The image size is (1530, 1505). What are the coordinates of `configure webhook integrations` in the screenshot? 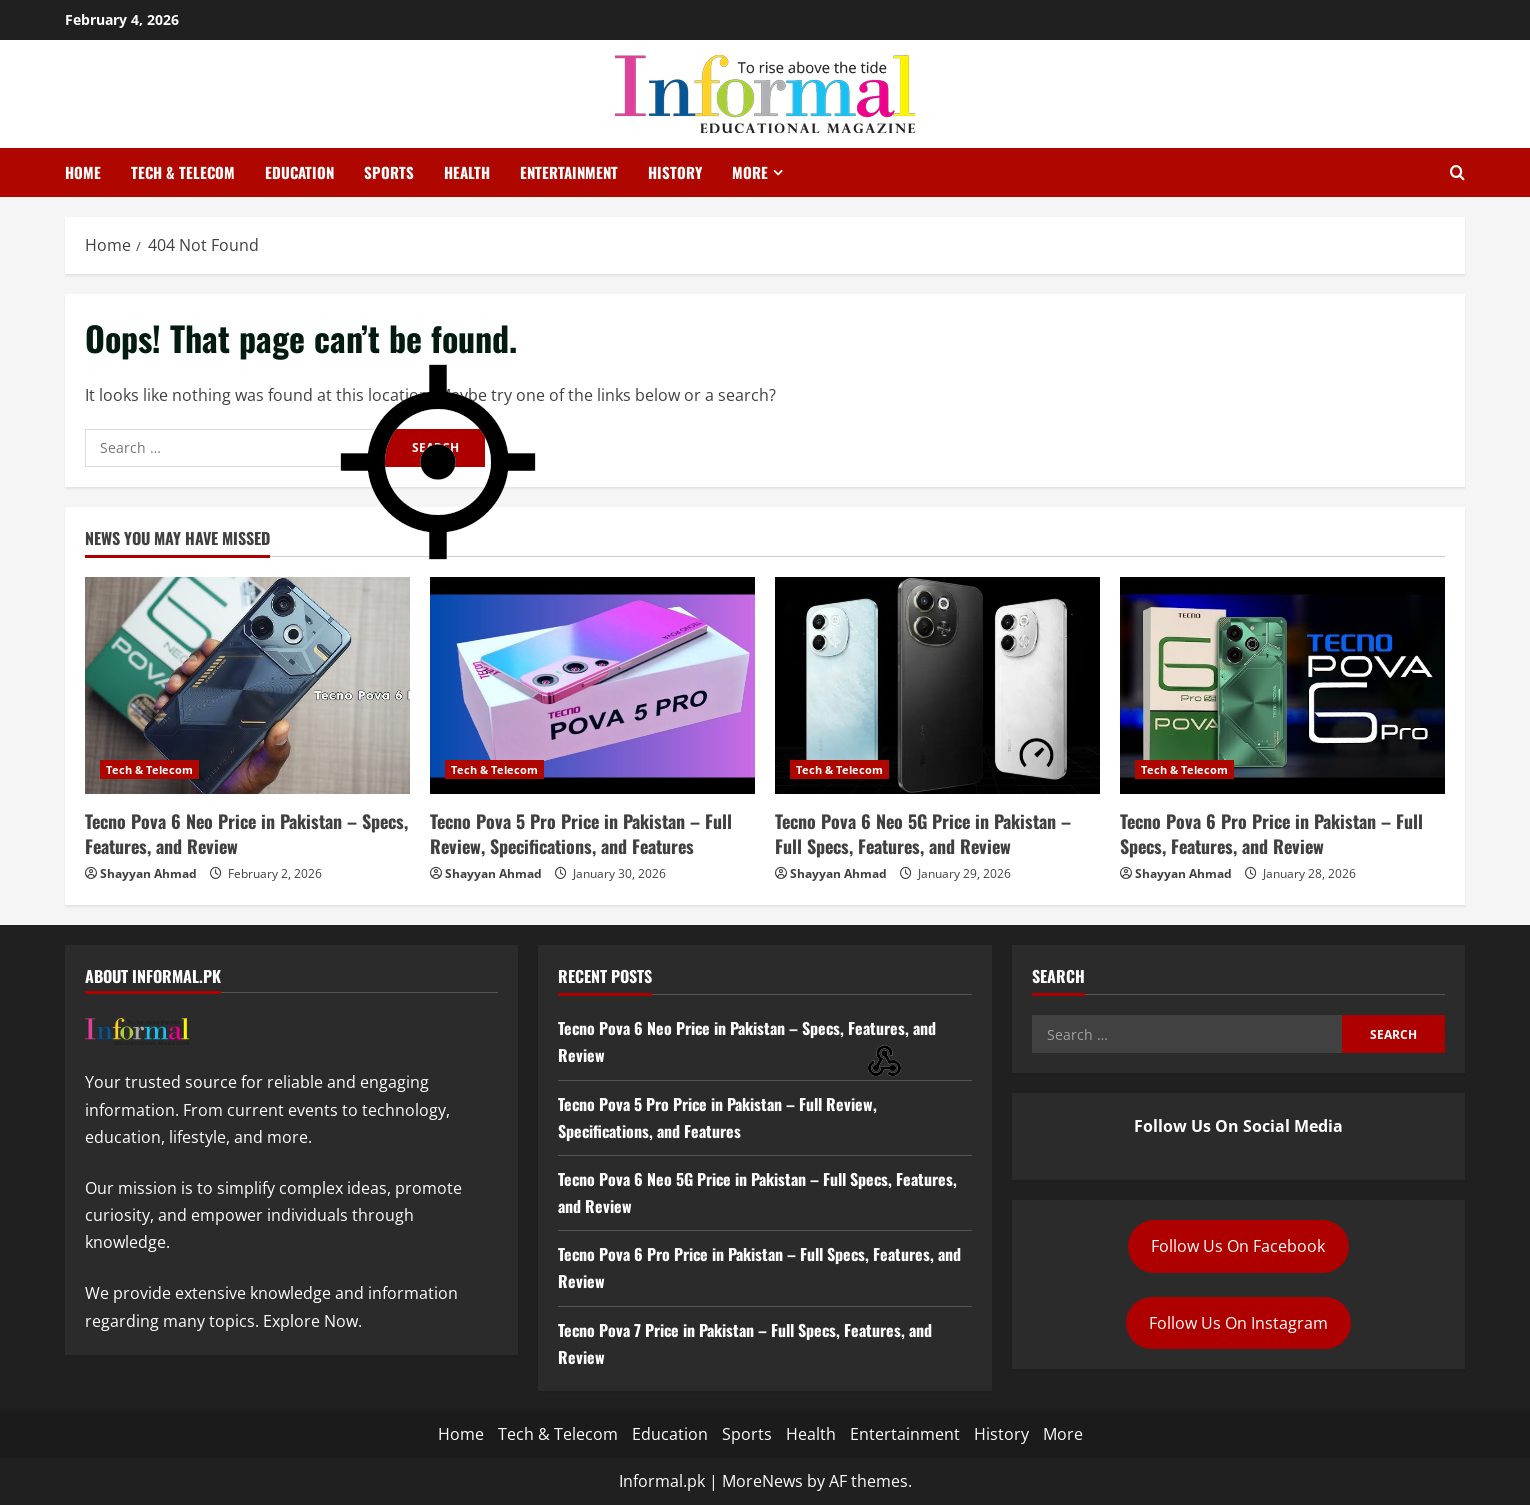 It's located at (884, 1061).